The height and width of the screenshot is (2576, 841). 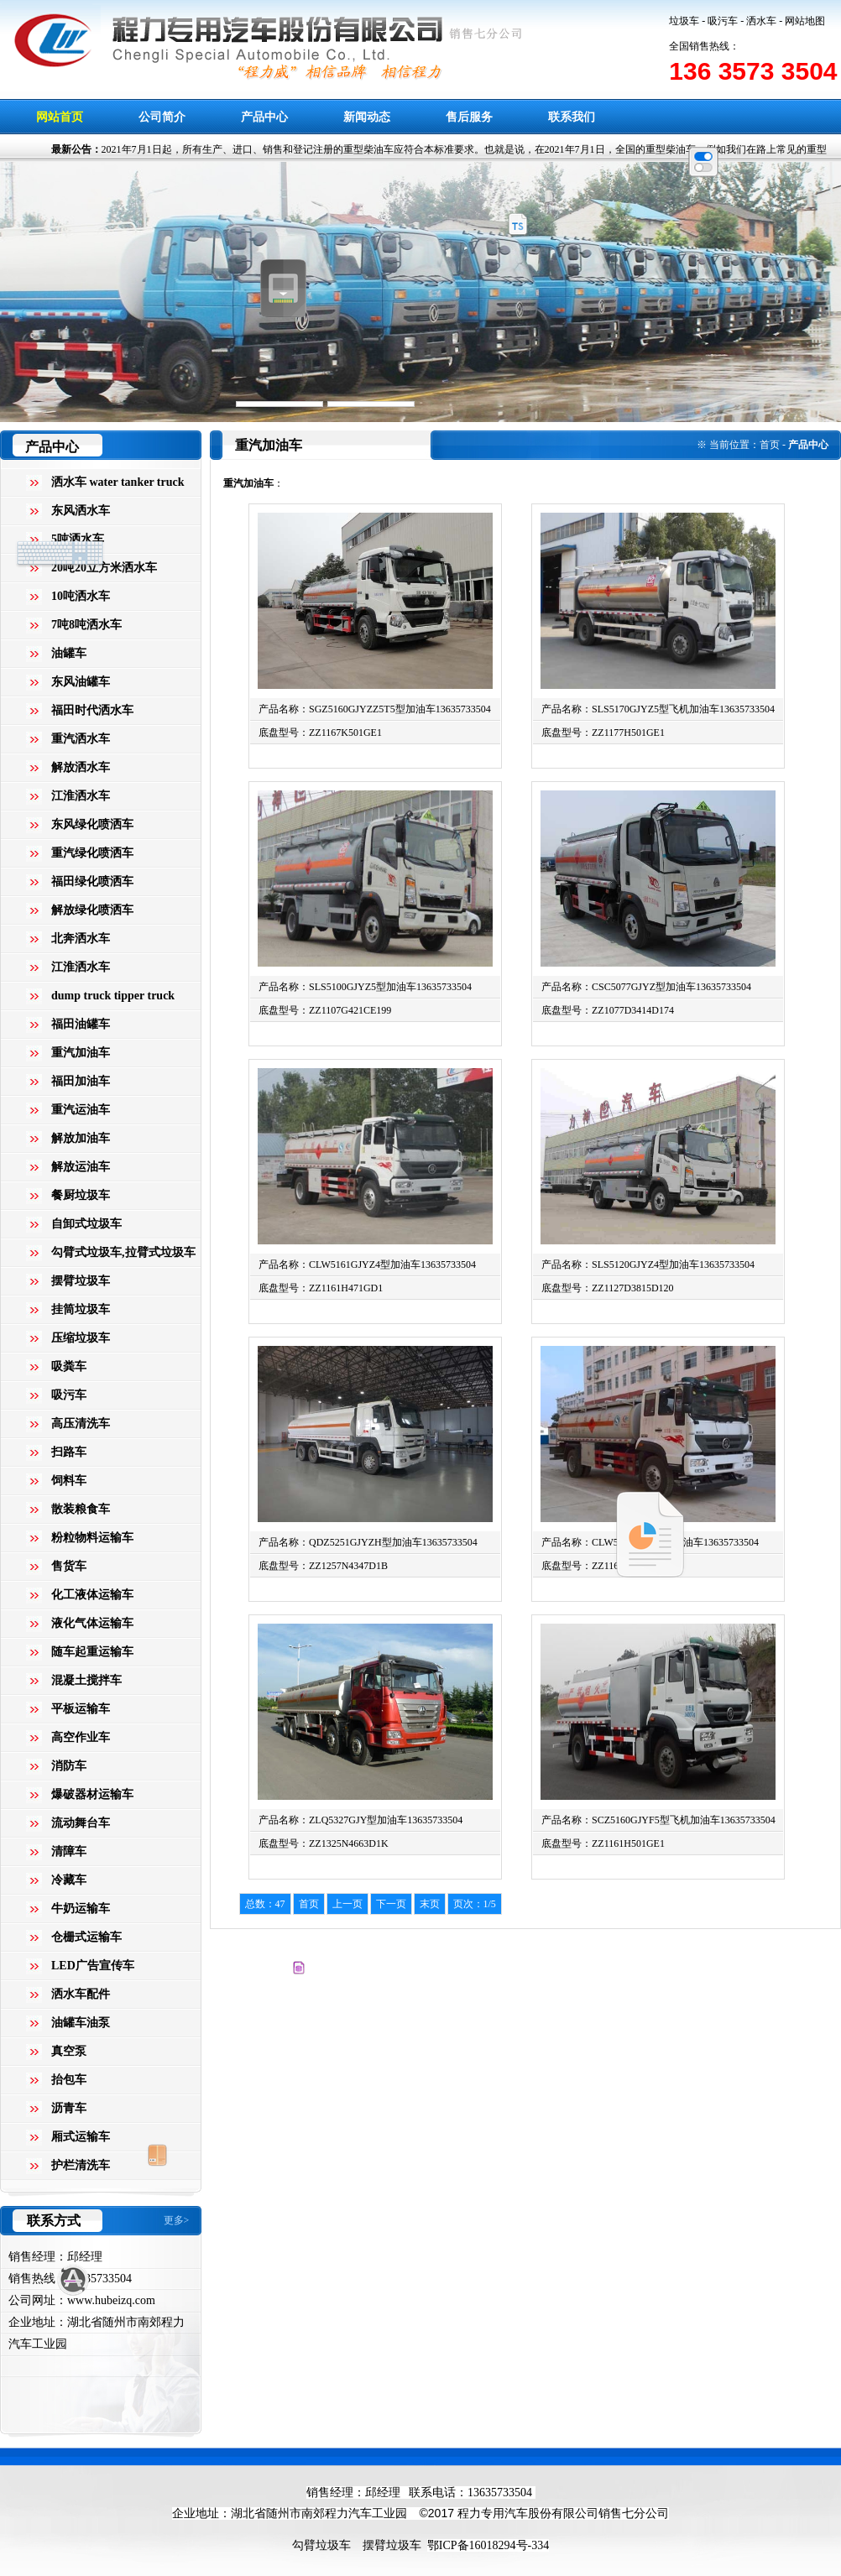 I want to click on open a database template file, so click(x=299, y=1968).